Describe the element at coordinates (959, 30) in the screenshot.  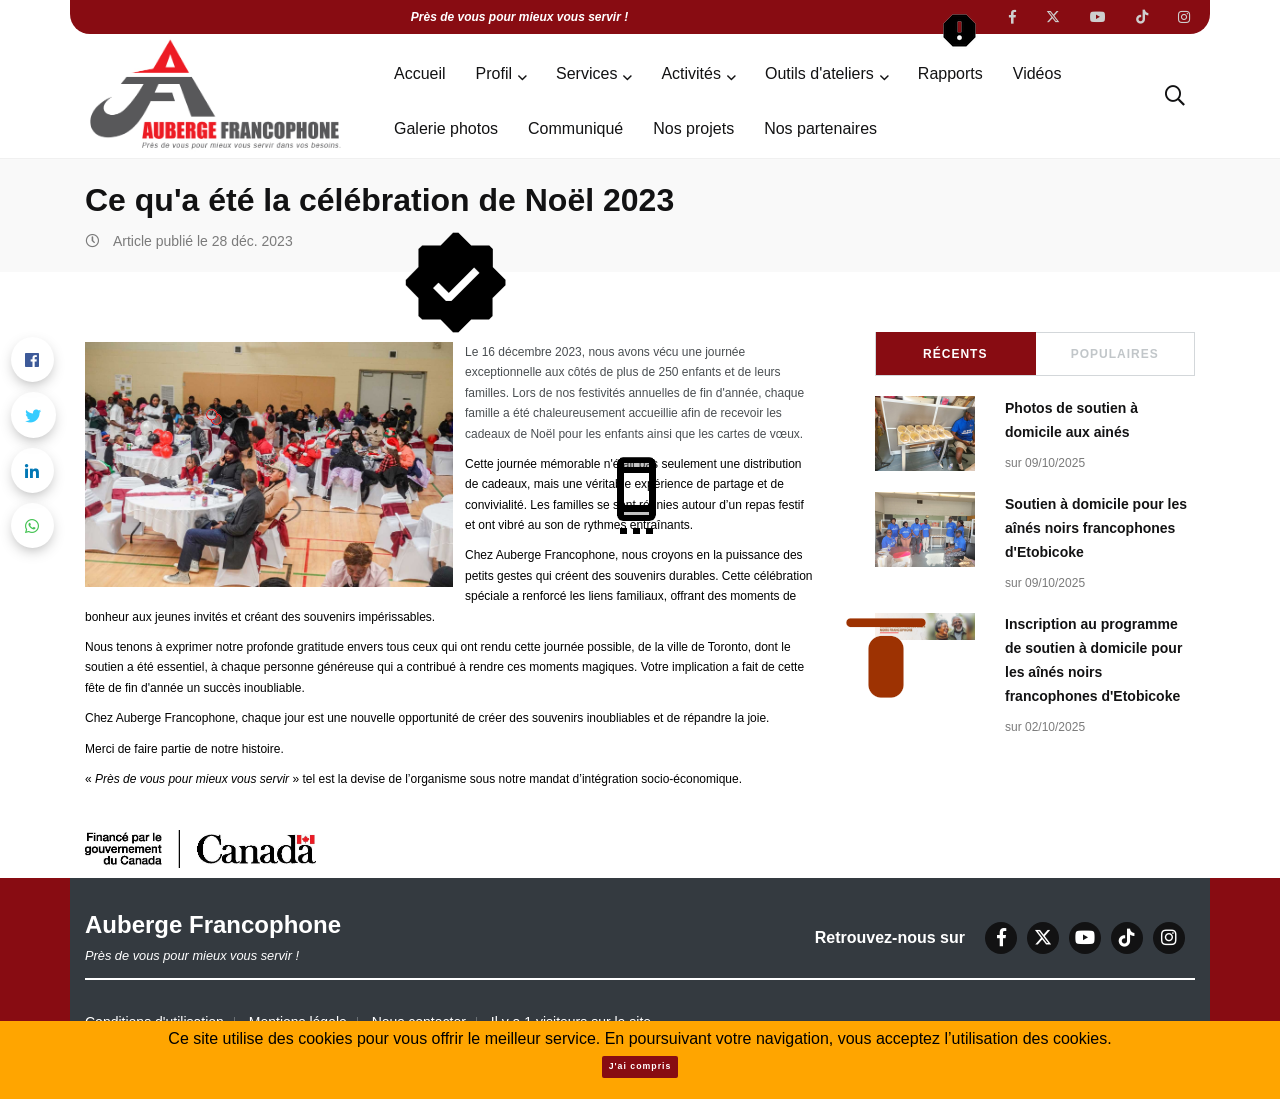
I see `report a problem or violation` at that location.